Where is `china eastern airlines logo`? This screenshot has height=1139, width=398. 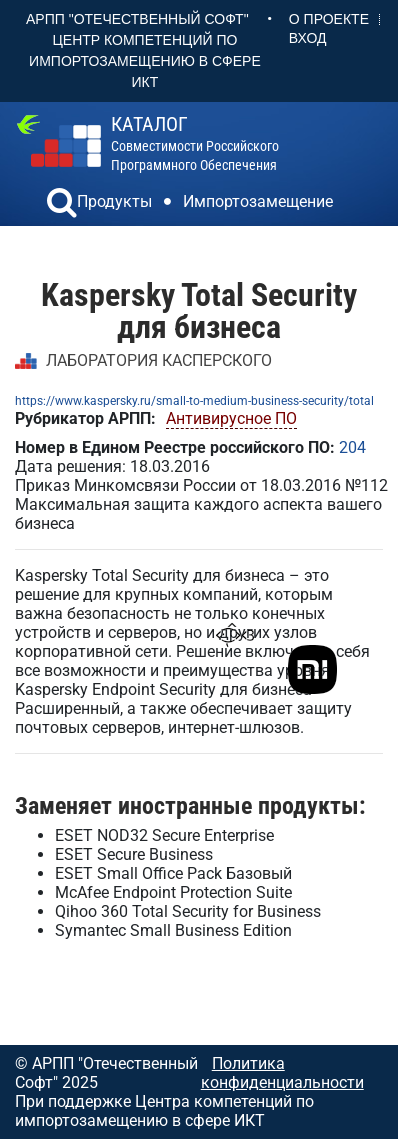
china eastern airlines logo is located at coordinates (28, 124).